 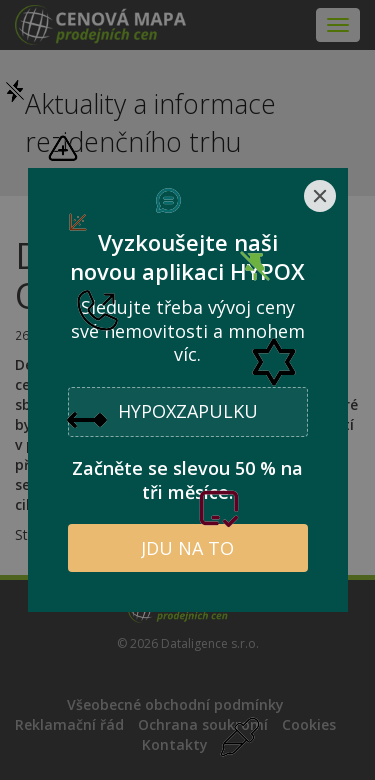 I want to click on go back or return to previous step, so click(x=87, y=420).